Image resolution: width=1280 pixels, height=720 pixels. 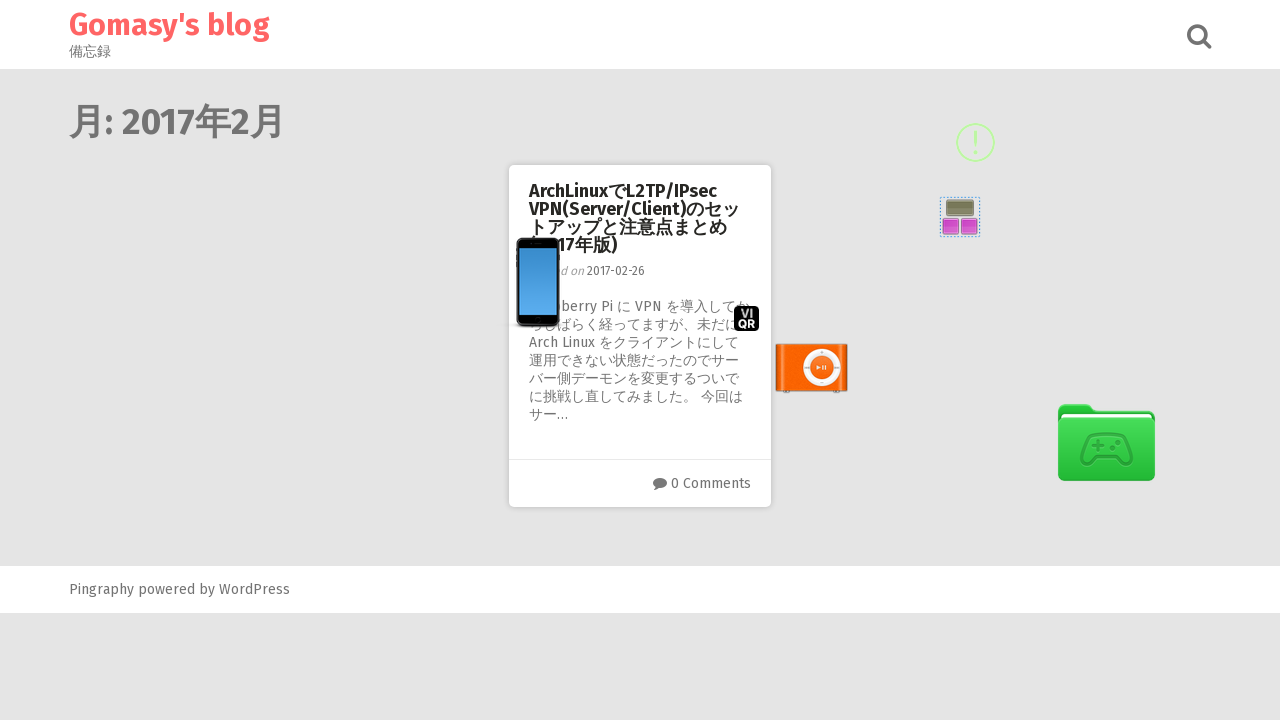 I want to click on open your games folder, so click(x=1106, y=442).